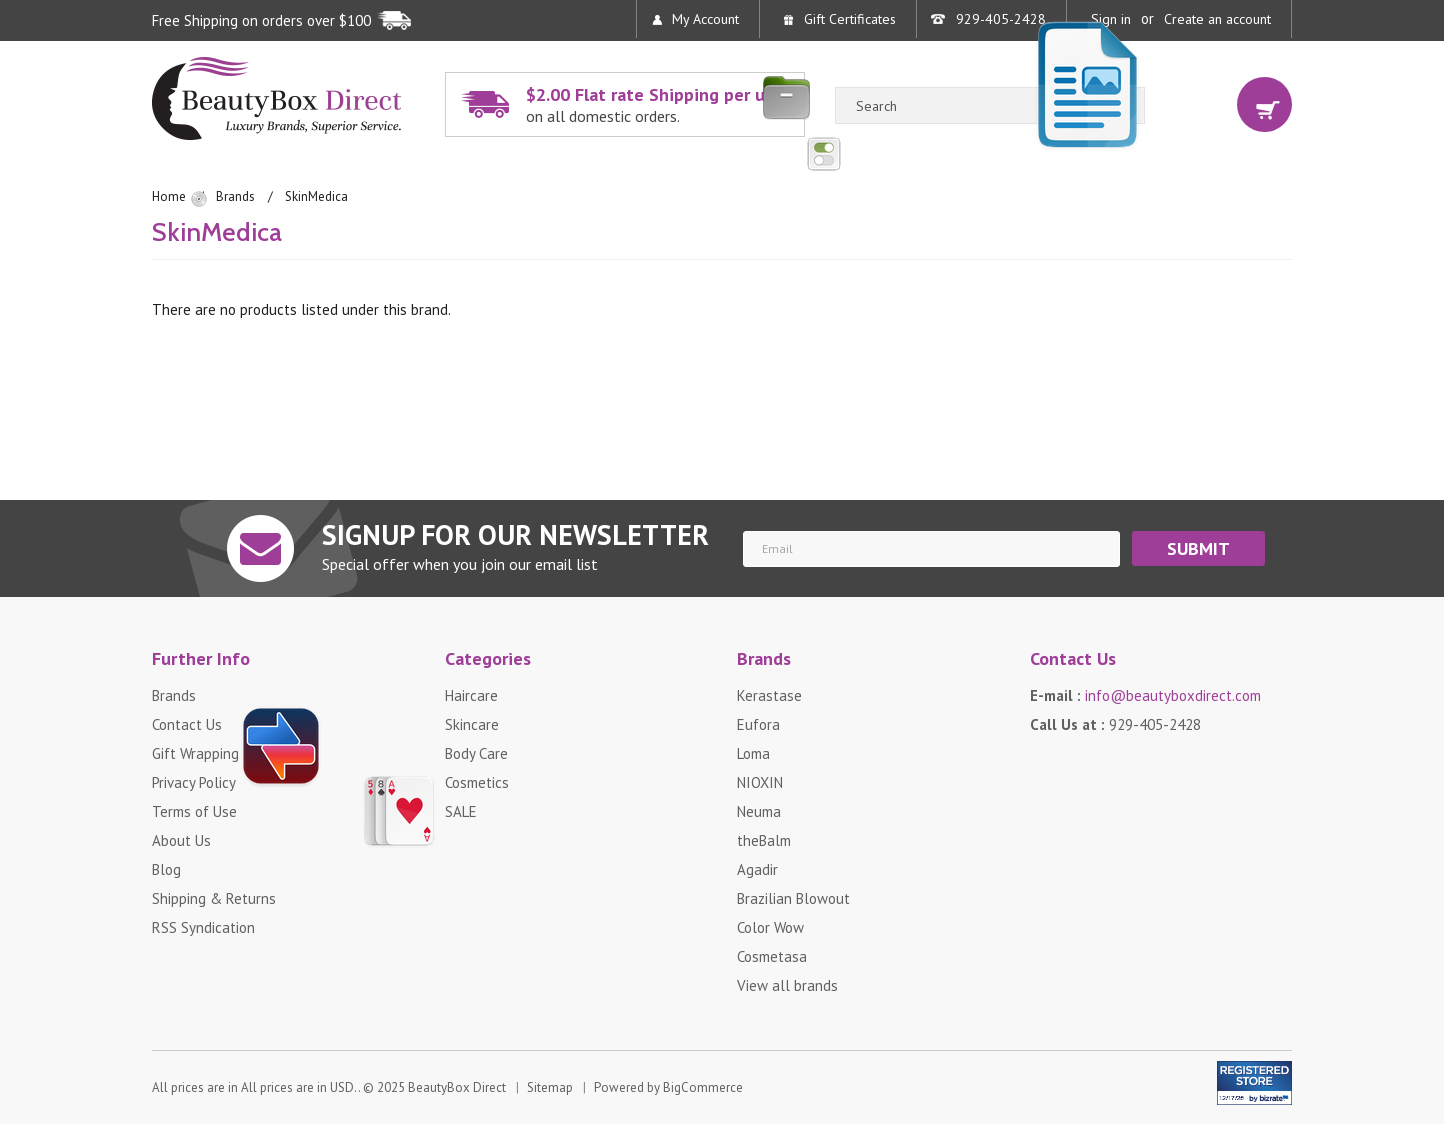 The width and height of the screenshot is (1444, 1134). Describe the element at coordinates (399, 811) in the screenshot. I see `open solitaire card game` at that location.